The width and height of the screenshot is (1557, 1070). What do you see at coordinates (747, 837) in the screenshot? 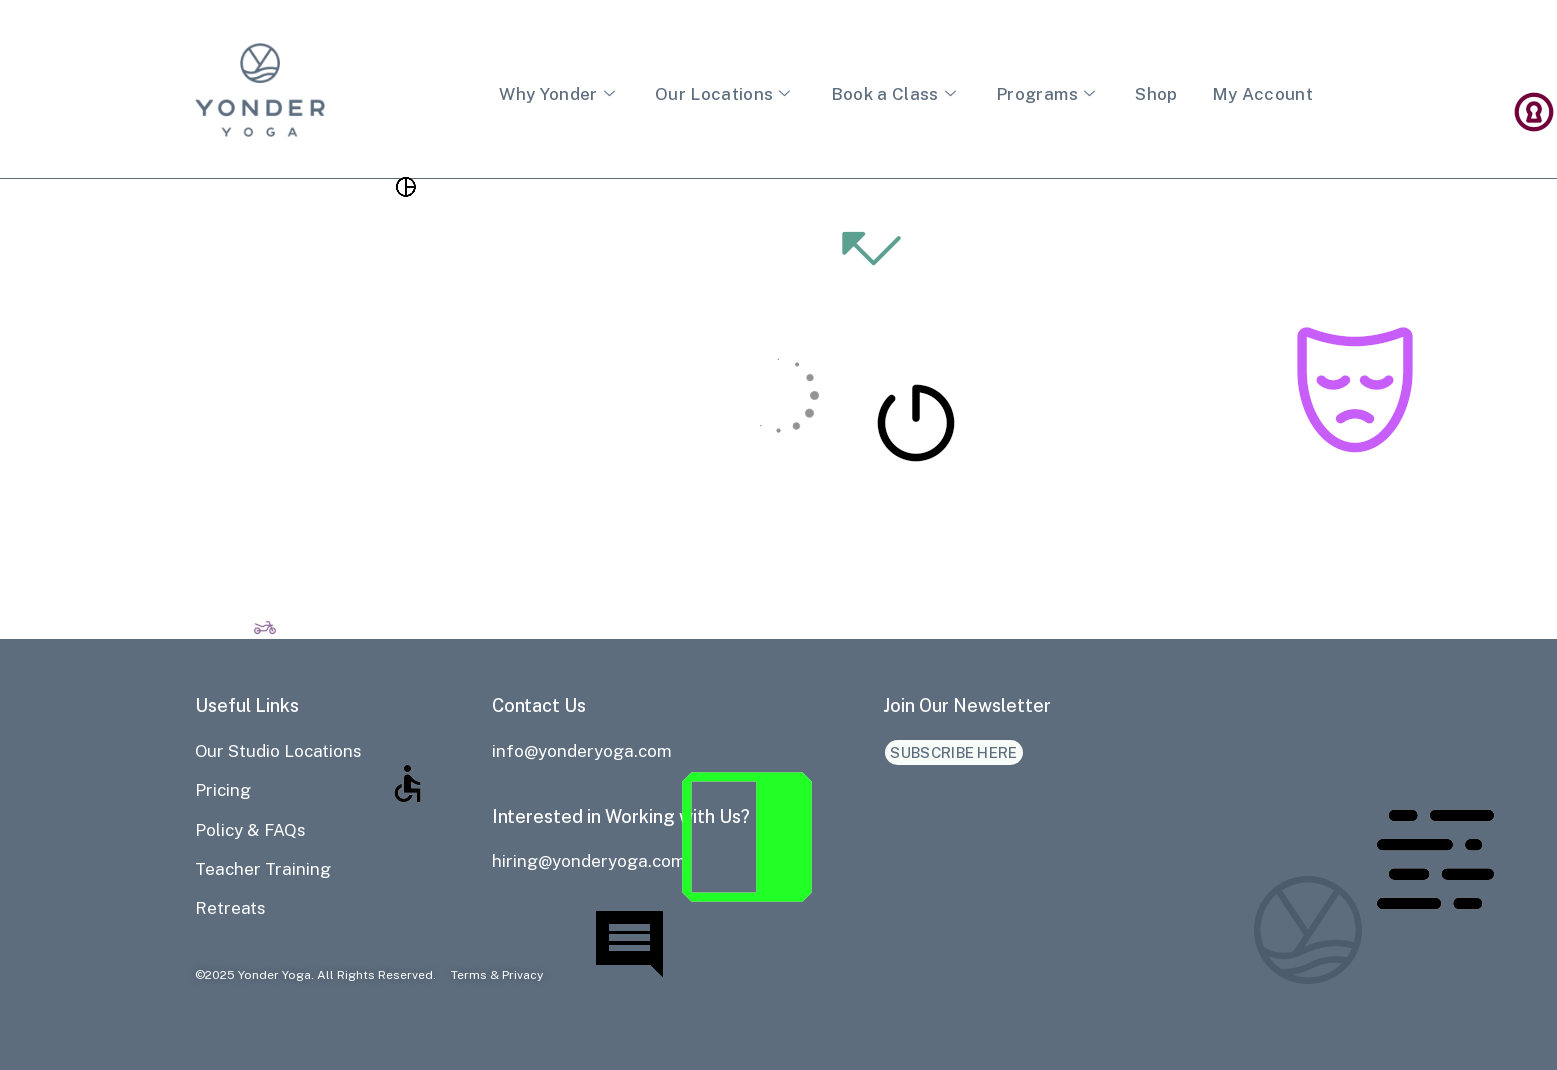
I see `toggle the right sidebar panel` at bounding box center [747, 837].